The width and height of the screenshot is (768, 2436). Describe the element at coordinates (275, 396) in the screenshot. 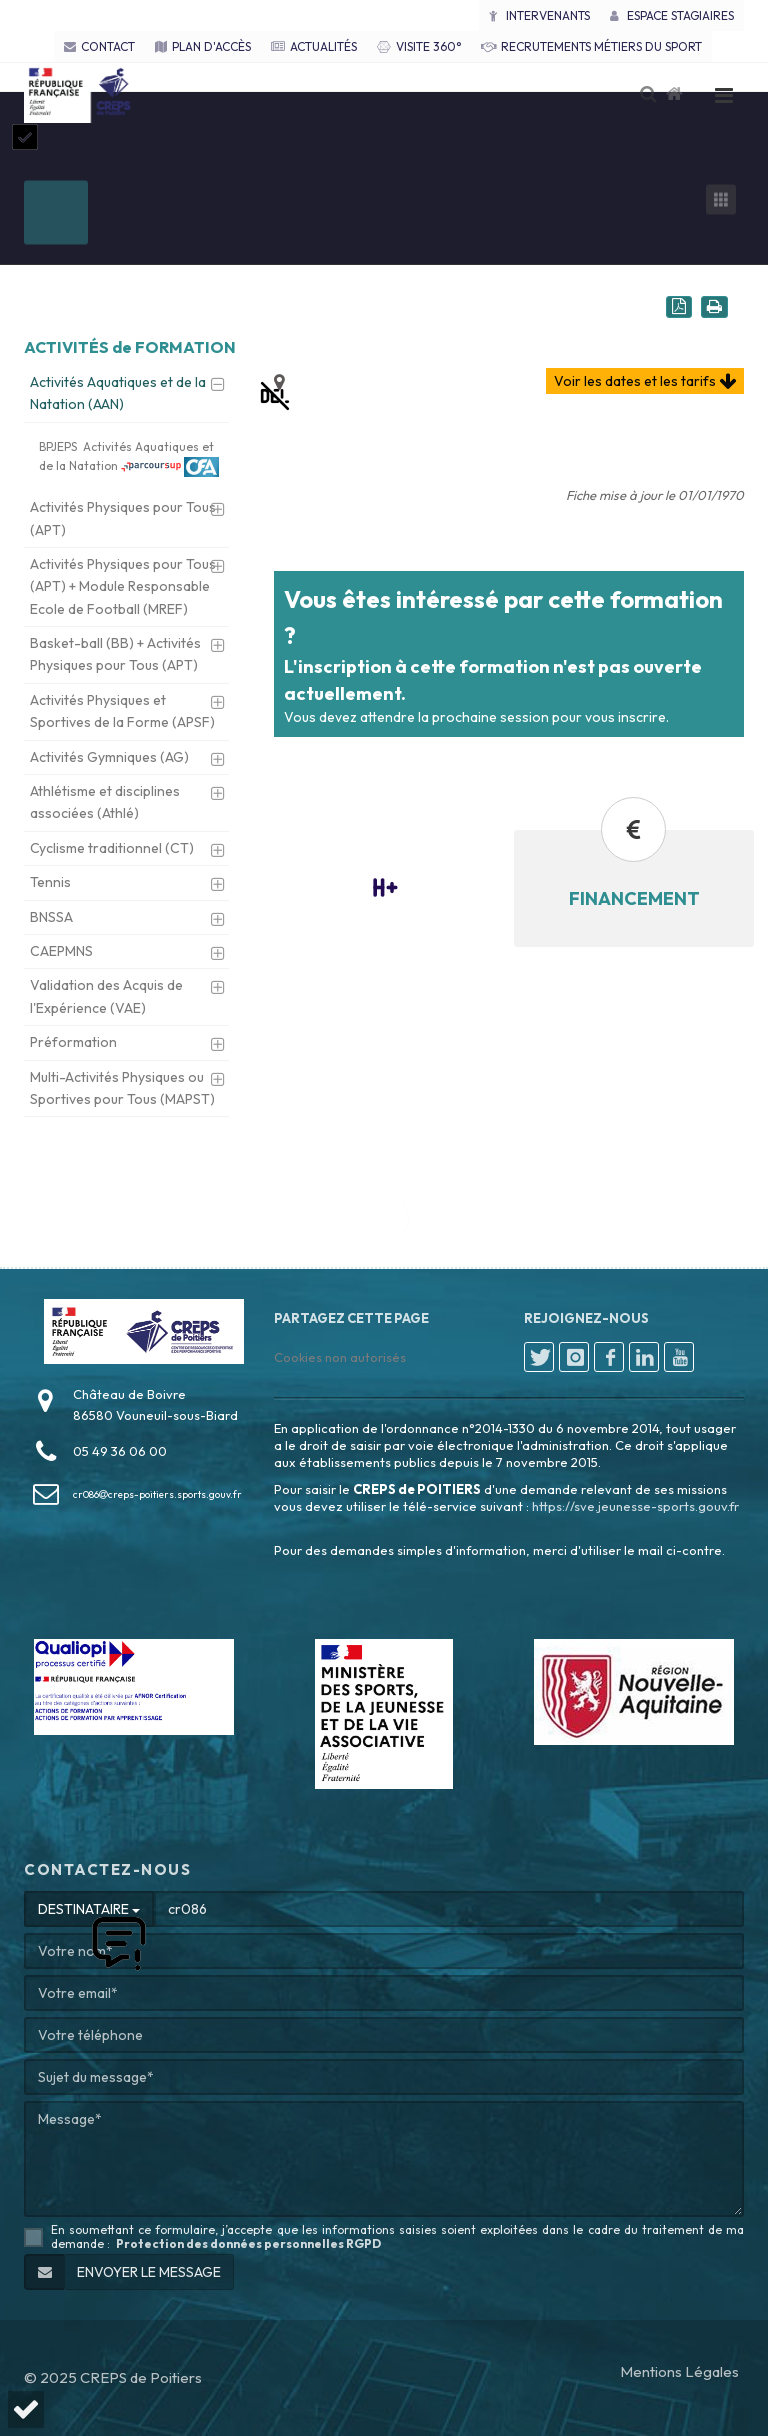

I see `http delete request disabled or unavailable` at that location.